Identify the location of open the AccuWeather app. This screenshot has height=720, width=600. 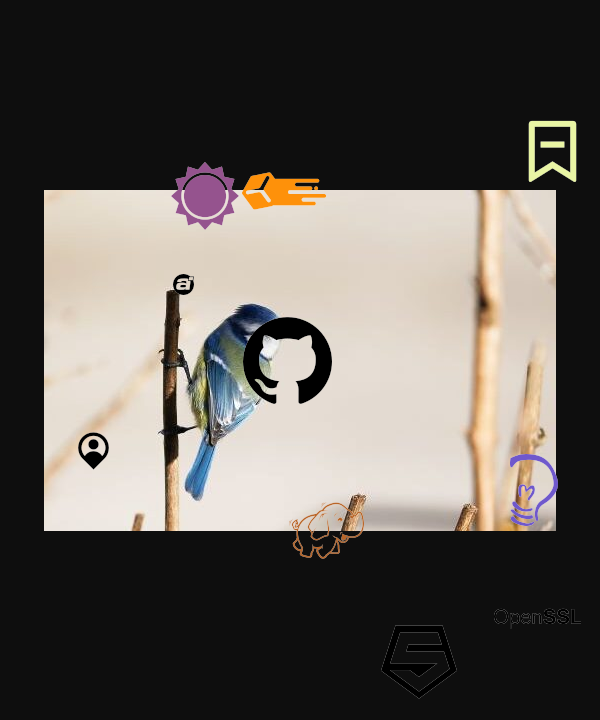
(205, 196).